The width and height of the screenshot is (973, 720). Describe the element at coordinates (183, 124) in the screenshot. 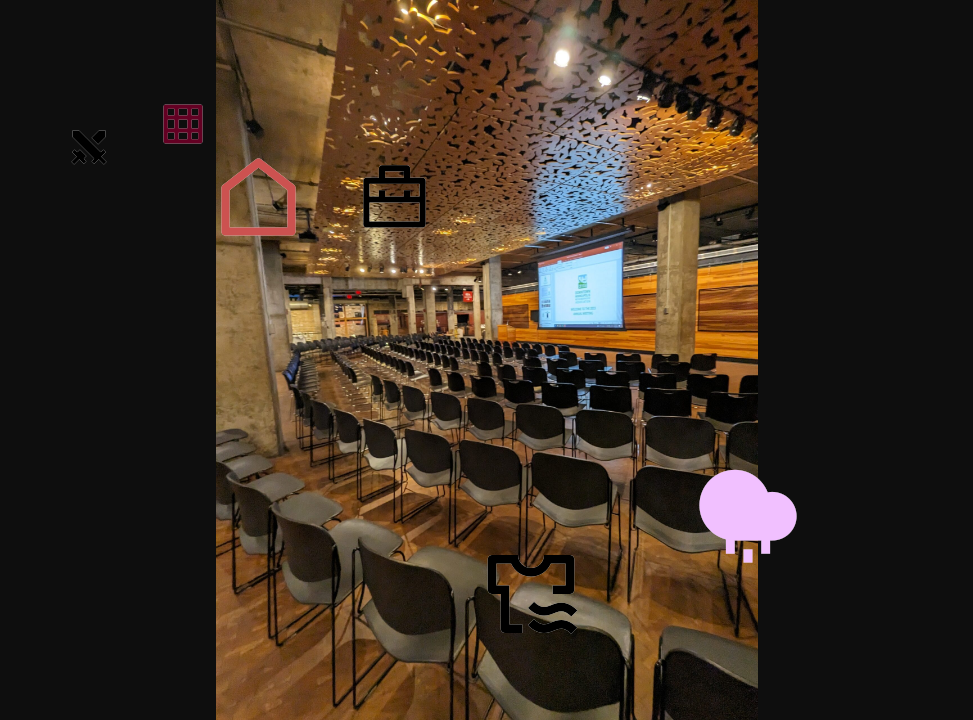

I see `switch to grid view layout` at that location.